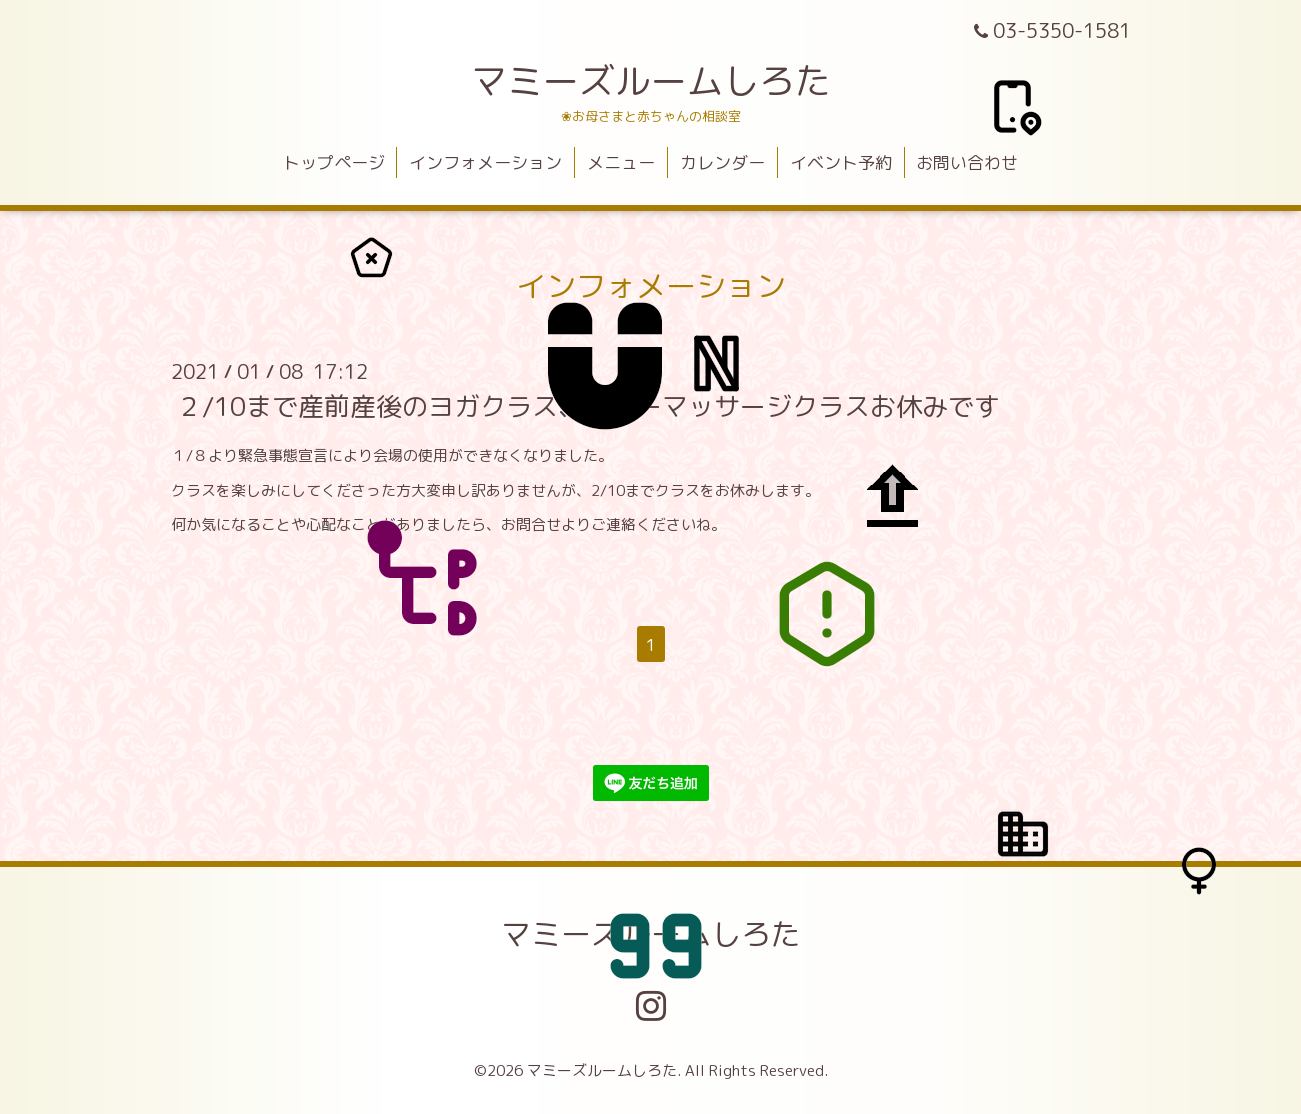  What do you see at coordinates (371, 258) in the screenshot?
I see `remove or delete a selected shape` at bounding box center [371, 258].